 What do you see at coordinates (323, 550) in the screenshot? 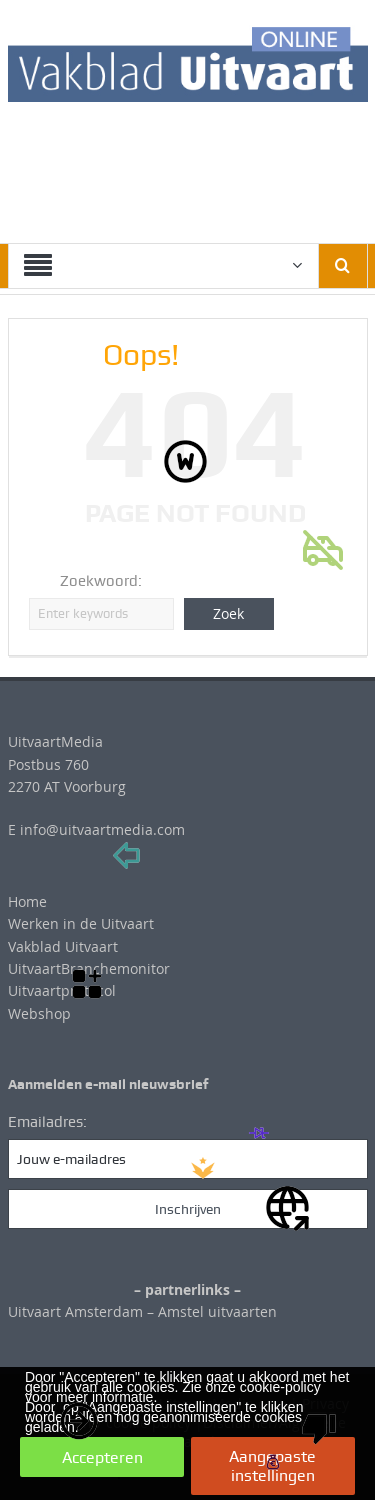
I see `vehicle unavailable or disabled` at bounding box center [323, 550].